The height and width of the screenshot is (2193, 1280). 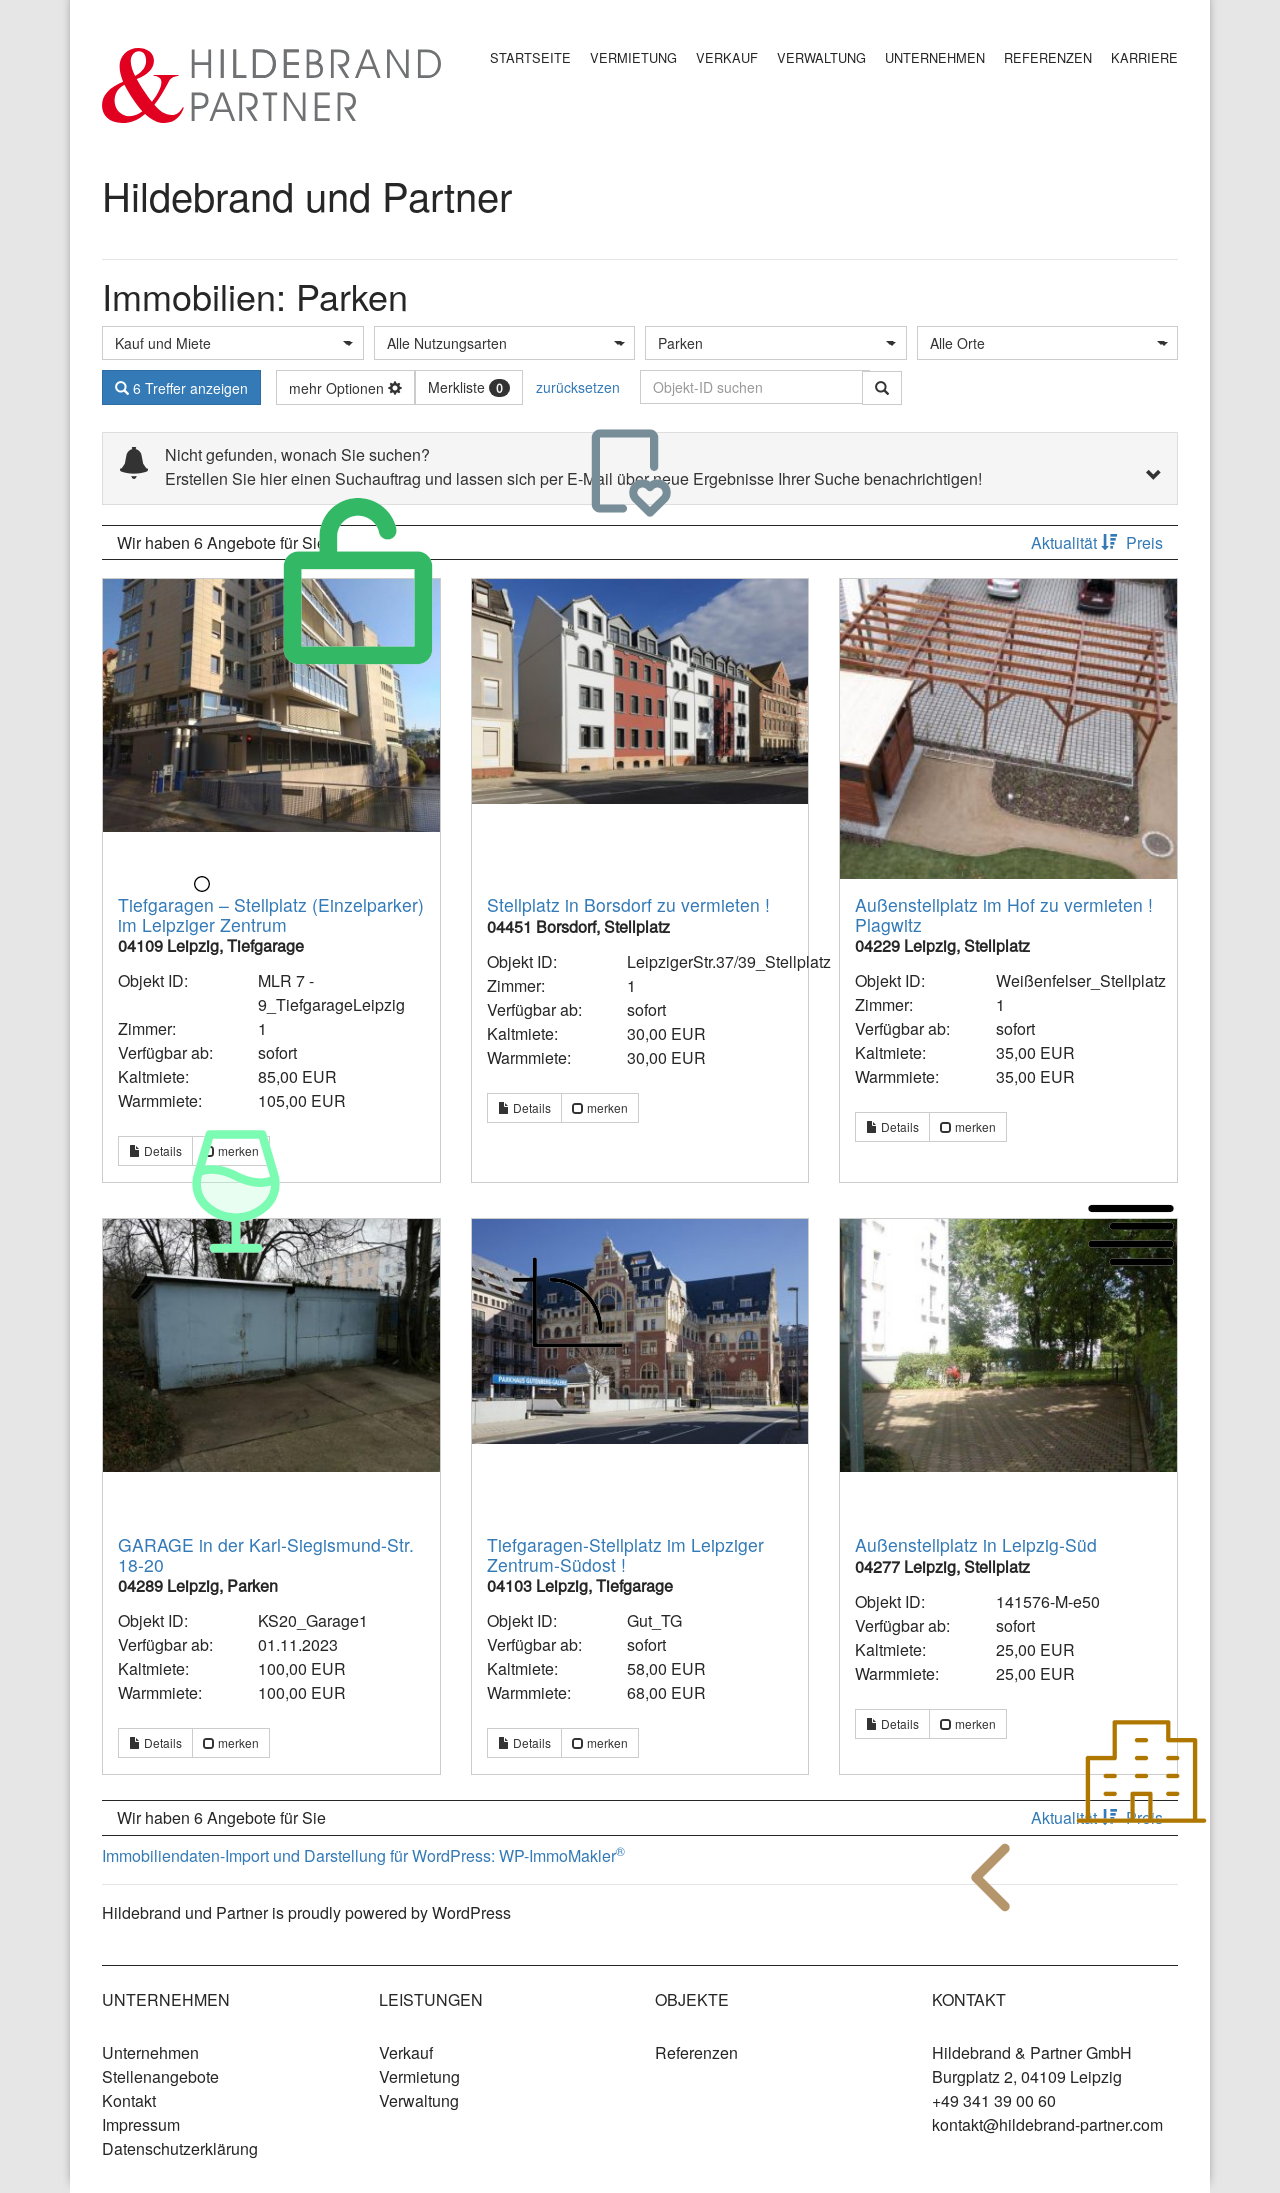 What do you see at coordinates (990, 1877) in the screenshot?
I see `go back to the previous screen` at bounding box center [990, 1877].